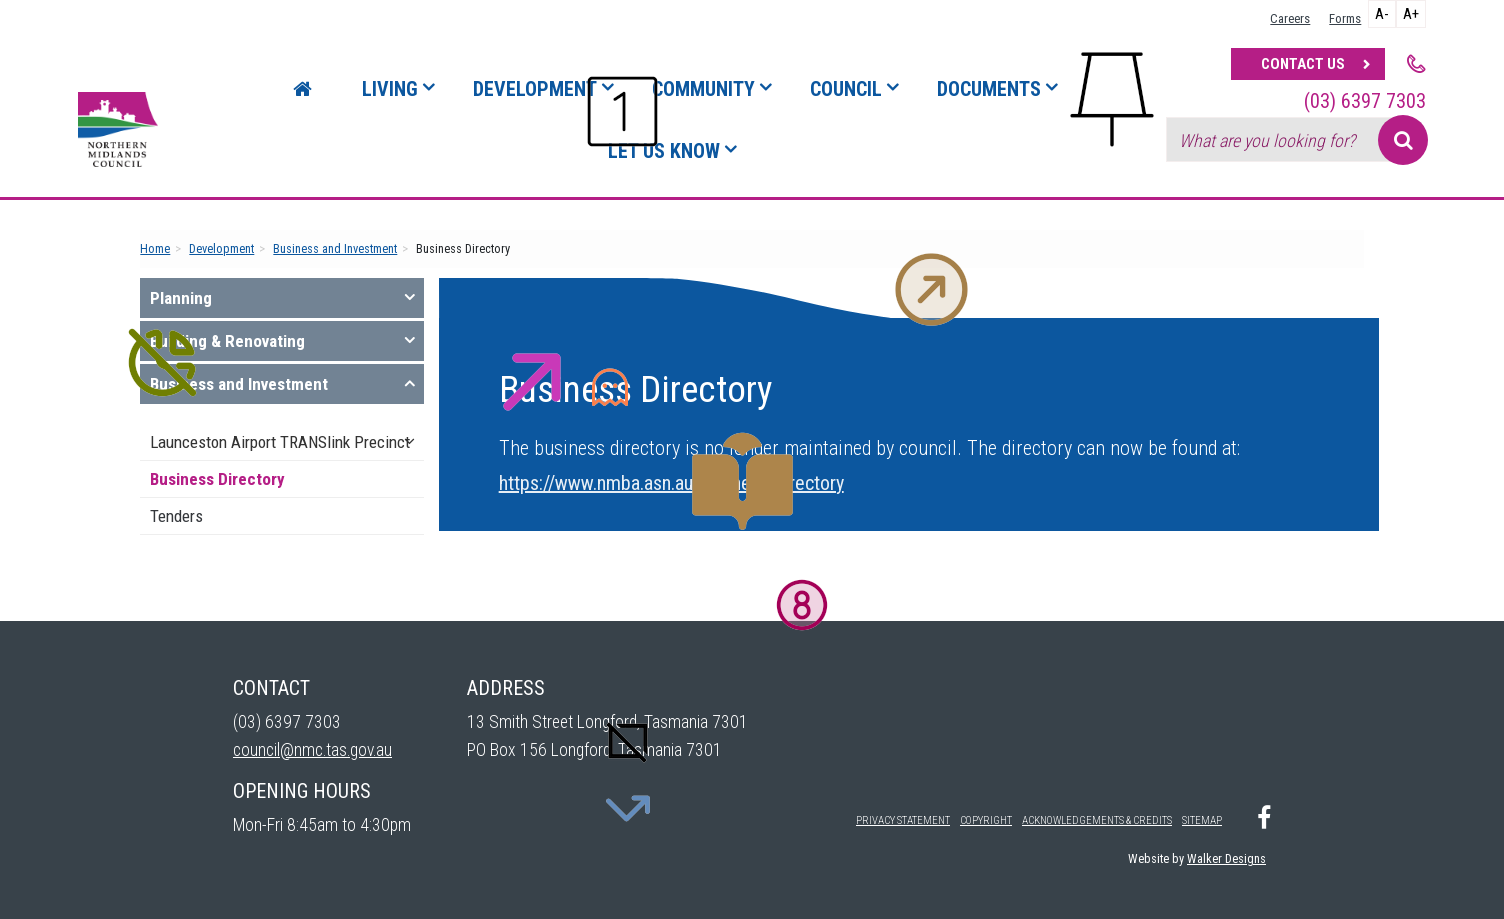 This screenshot has height=919, width=1504. What do you see at coordinates (622, 111) in the screenshot?
I see `indicates the first step in a process` at bounding box center [622, 111].